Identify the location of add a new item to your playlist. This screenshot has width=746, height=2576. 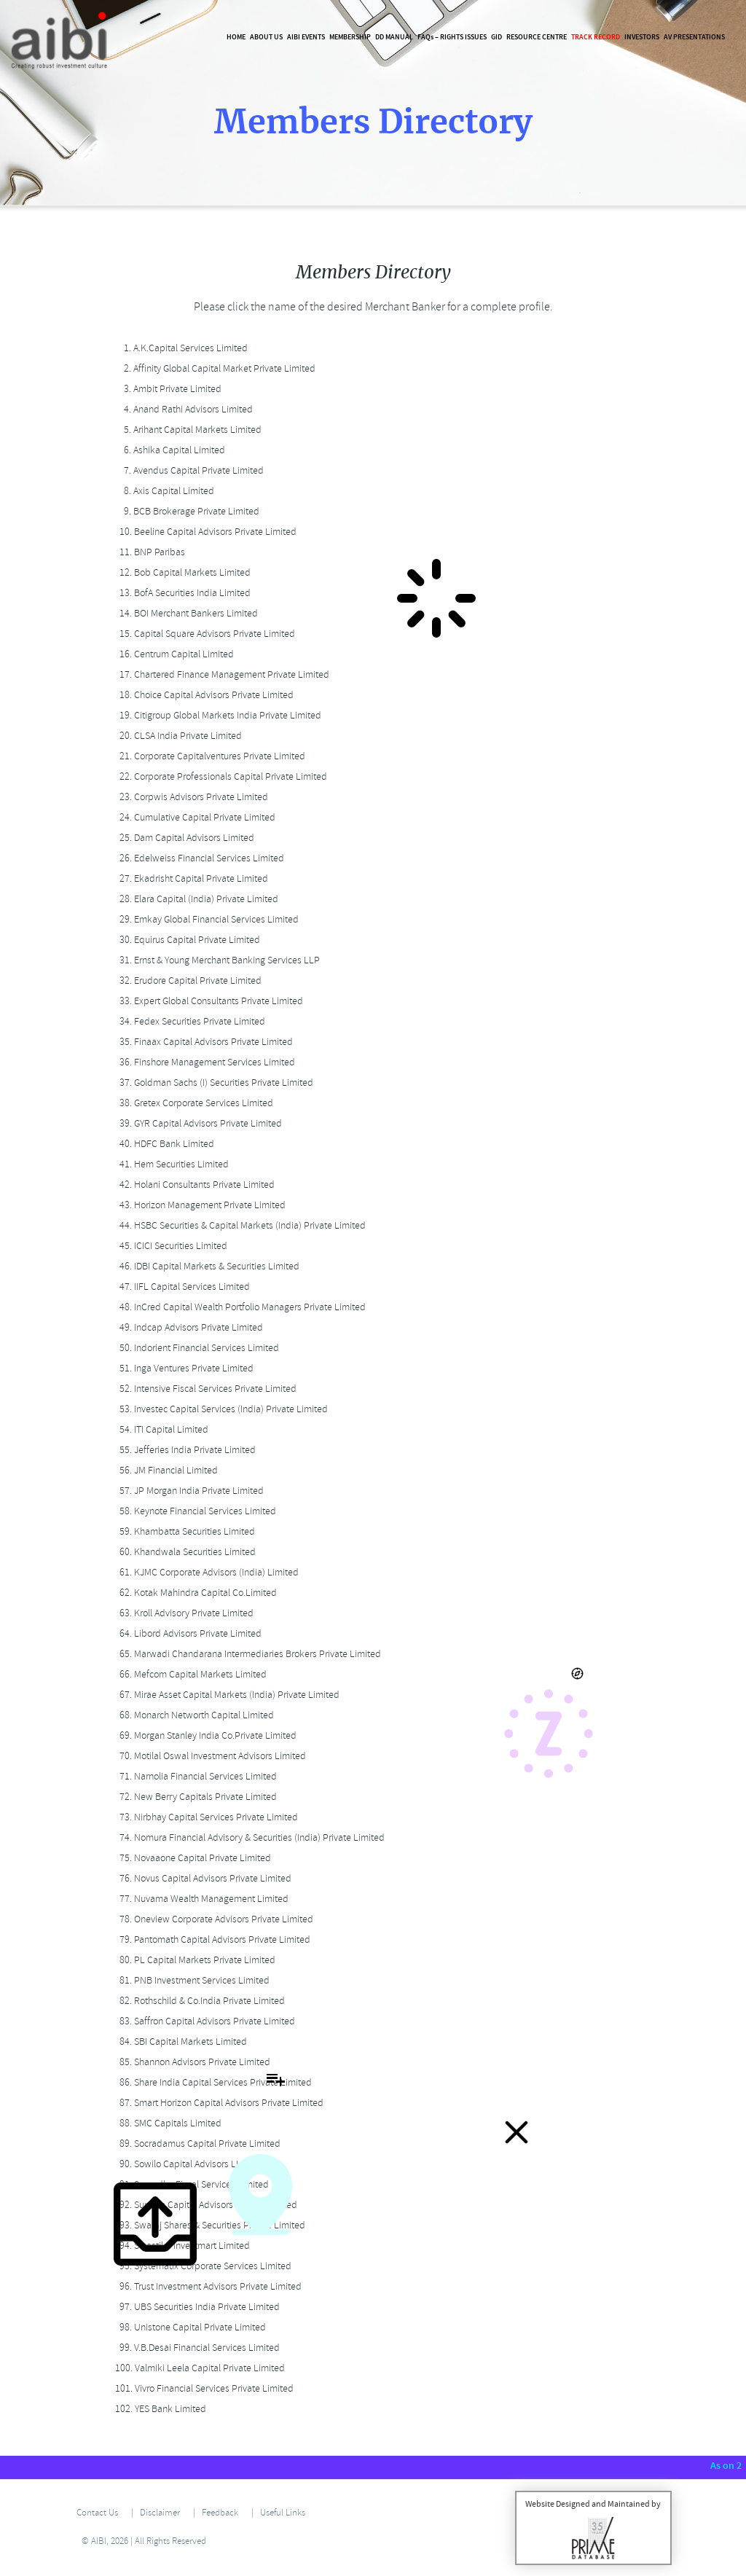
(276, 2079).